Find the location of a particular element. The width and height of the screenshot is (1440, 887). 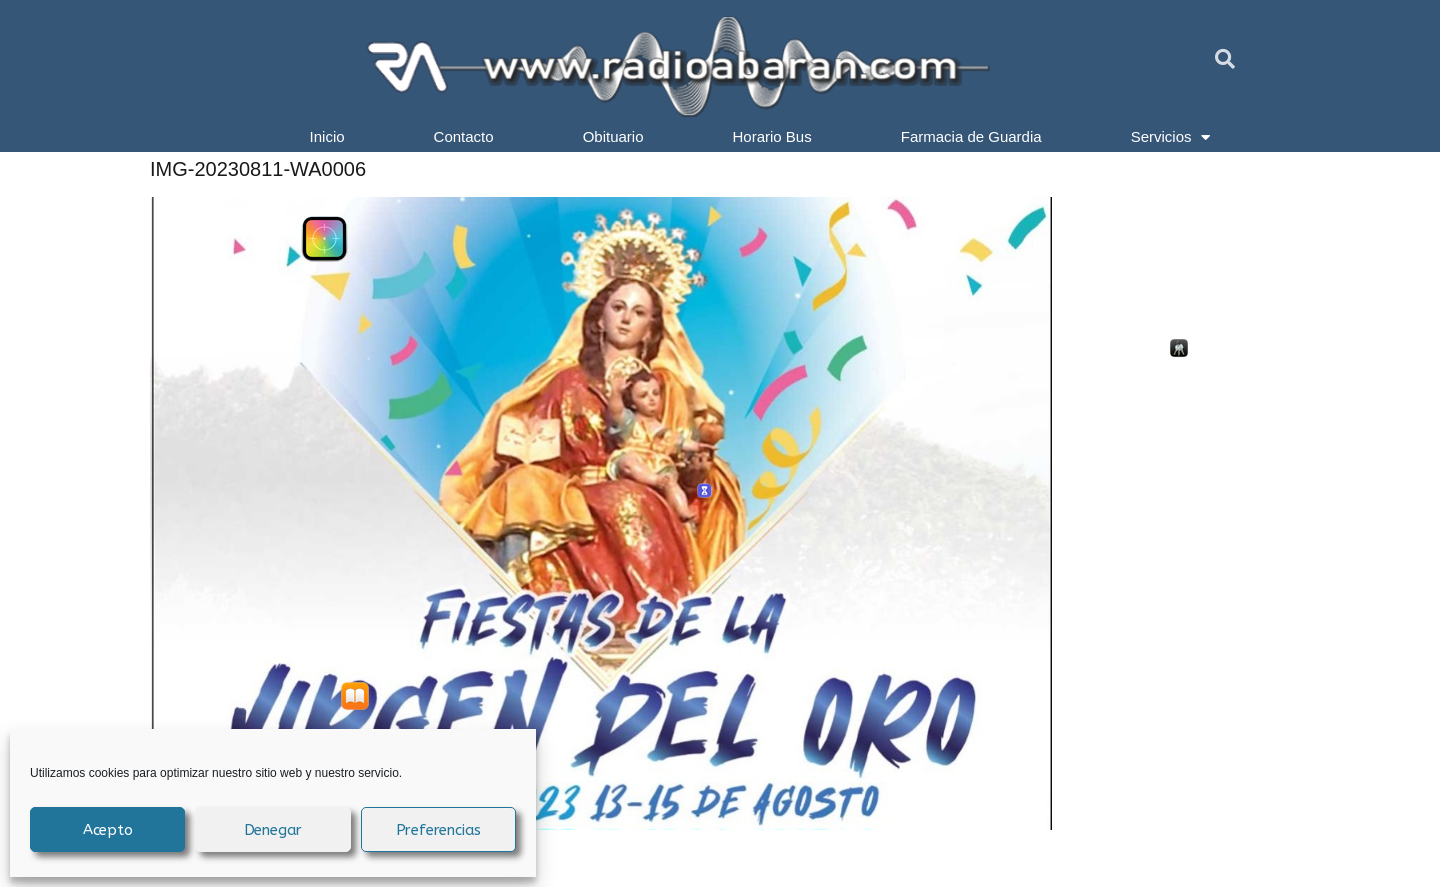

open Screen Time settings is located at coordinates (704, 490).